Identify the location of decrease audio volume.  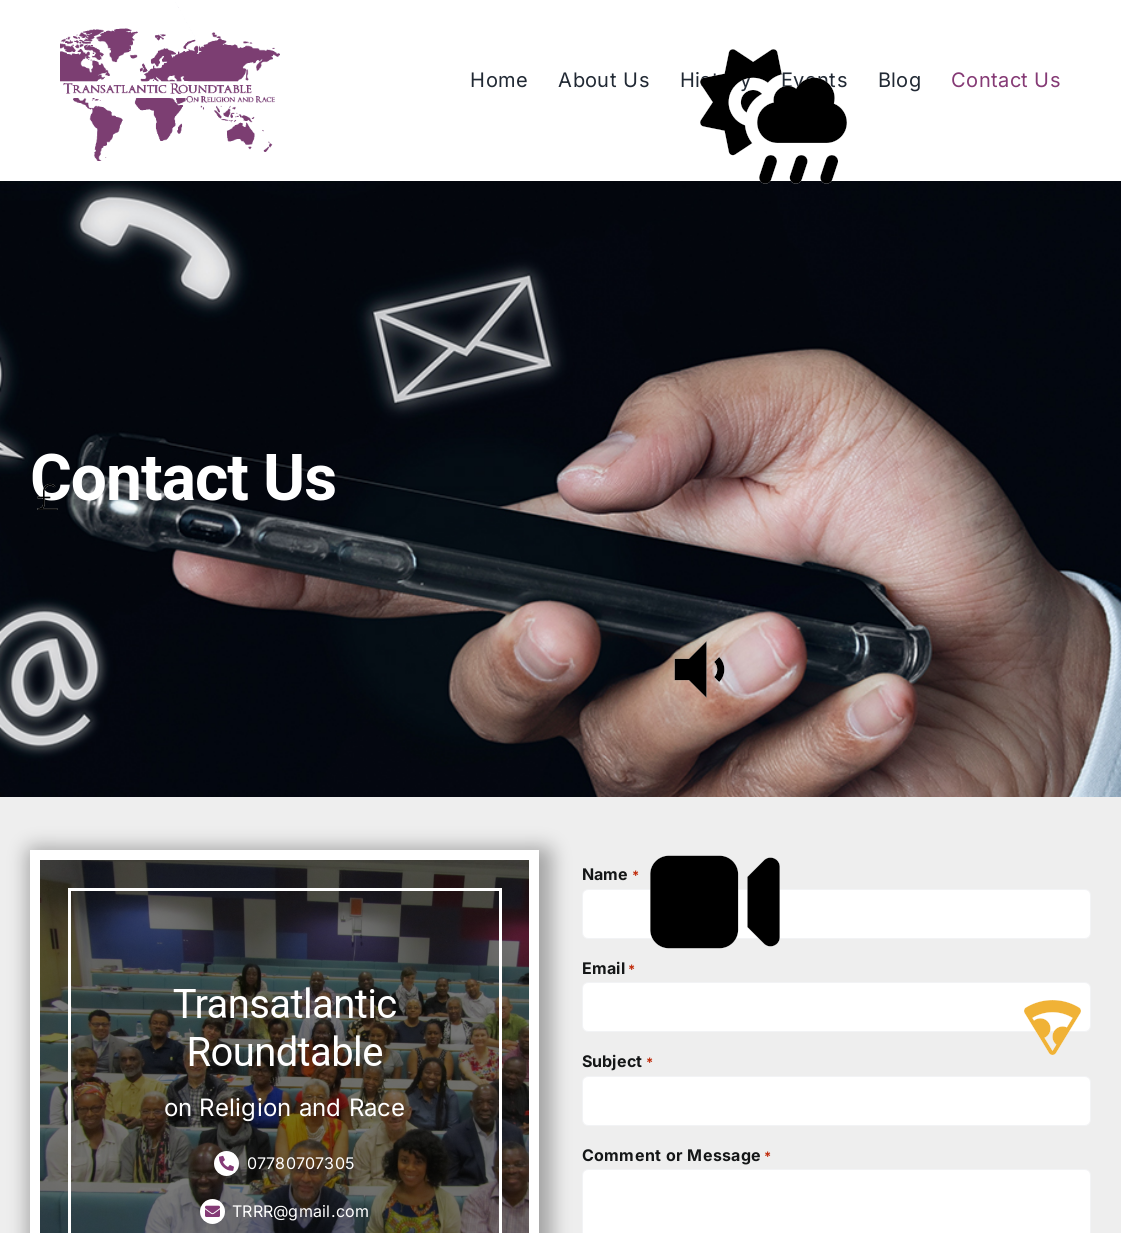
(699, 669).